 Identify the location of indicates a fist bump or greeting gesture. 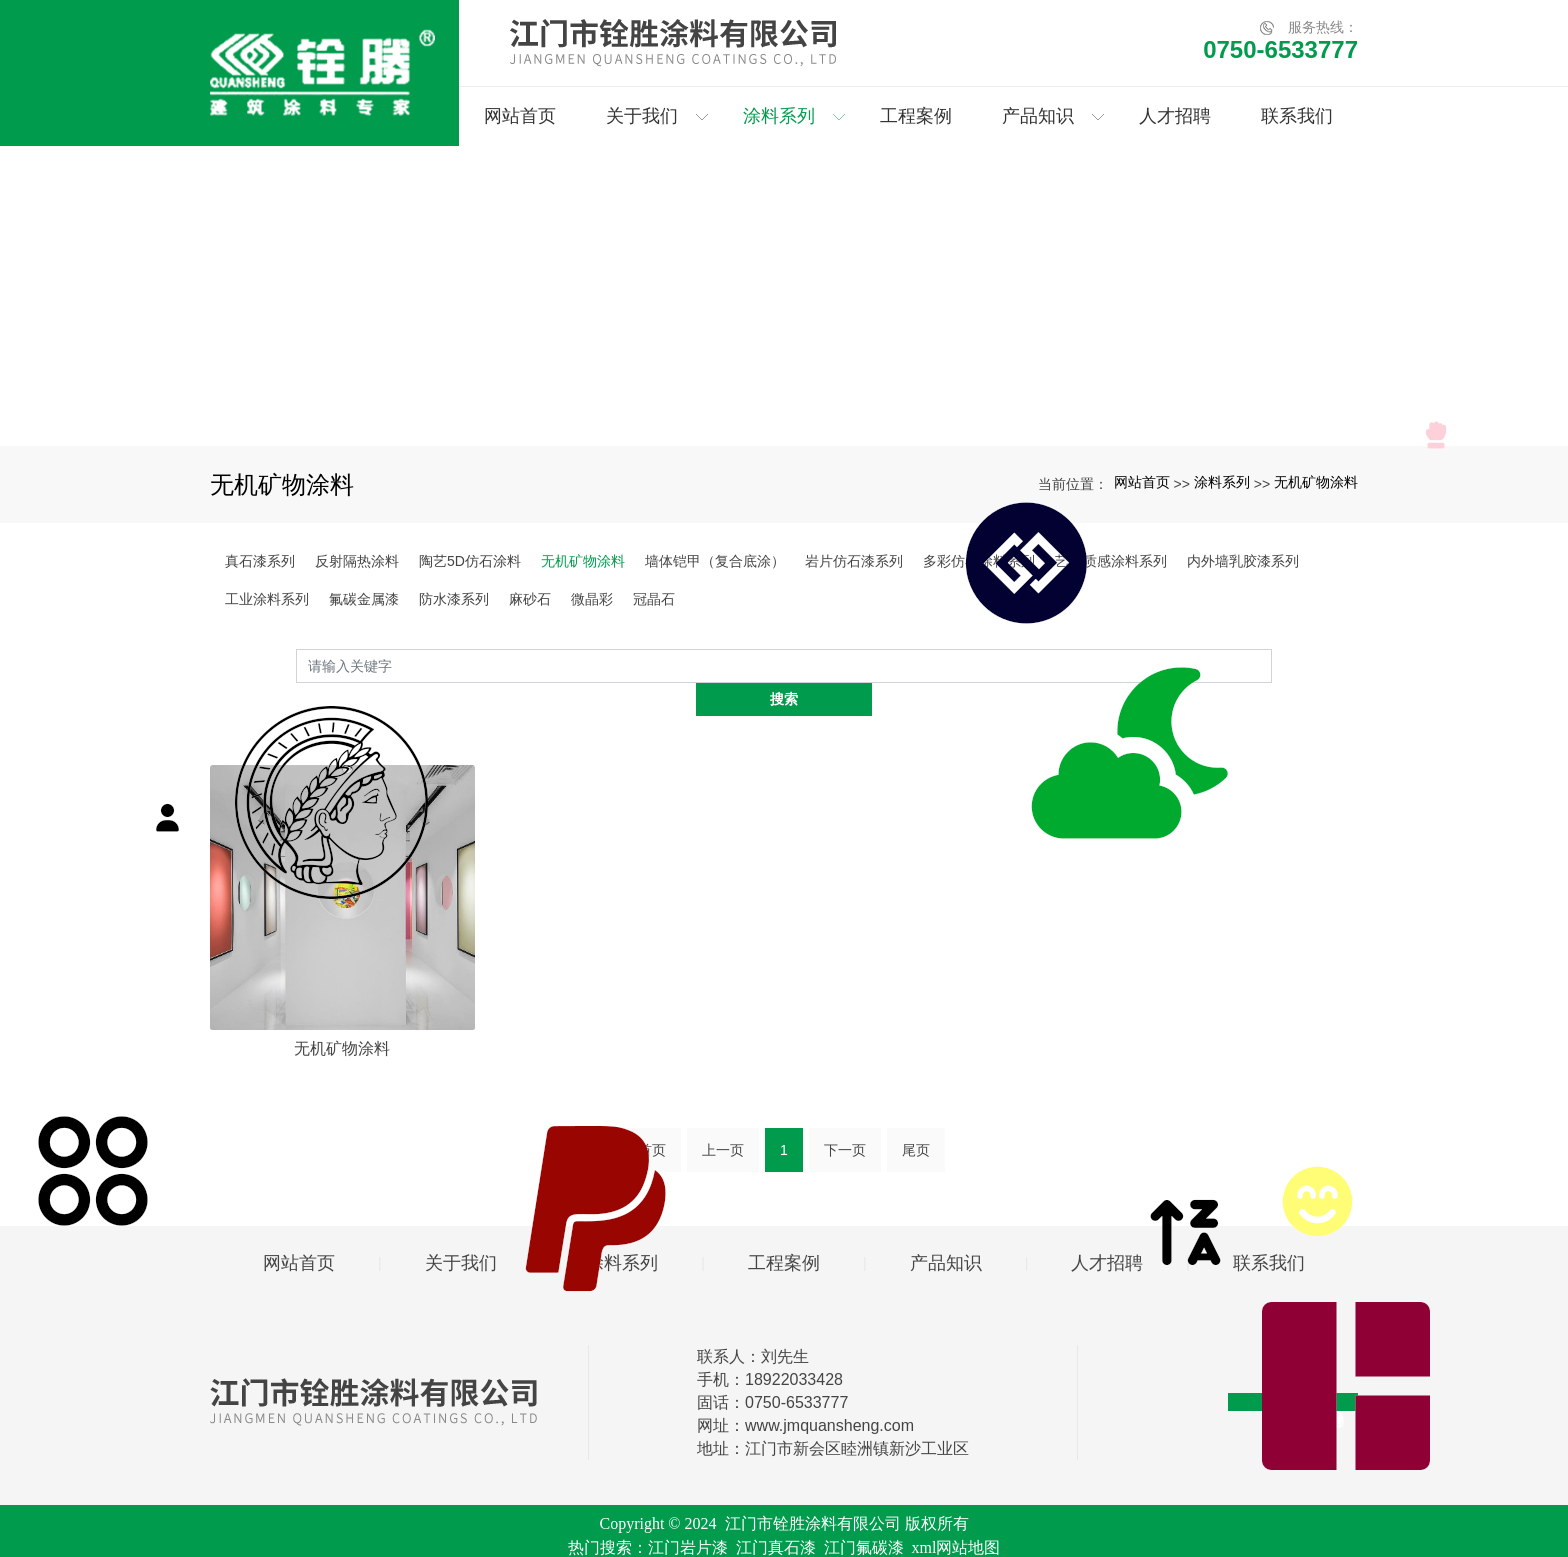
(1436, 435).